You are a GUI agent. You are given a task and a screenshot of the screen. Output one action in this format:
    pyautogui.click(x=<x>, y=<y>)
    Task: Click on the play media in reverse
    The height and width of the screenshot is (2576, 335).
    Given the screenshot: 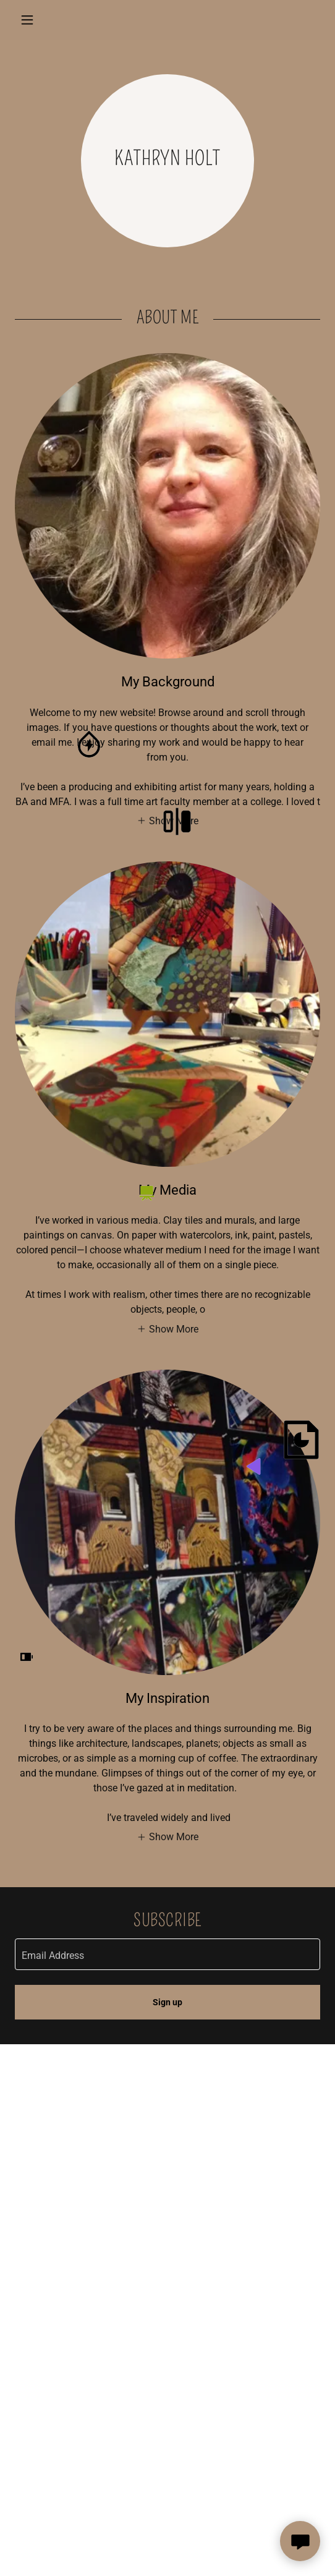 What is the action you would take?
    pyautogui.click(x=255, y=1466)
    